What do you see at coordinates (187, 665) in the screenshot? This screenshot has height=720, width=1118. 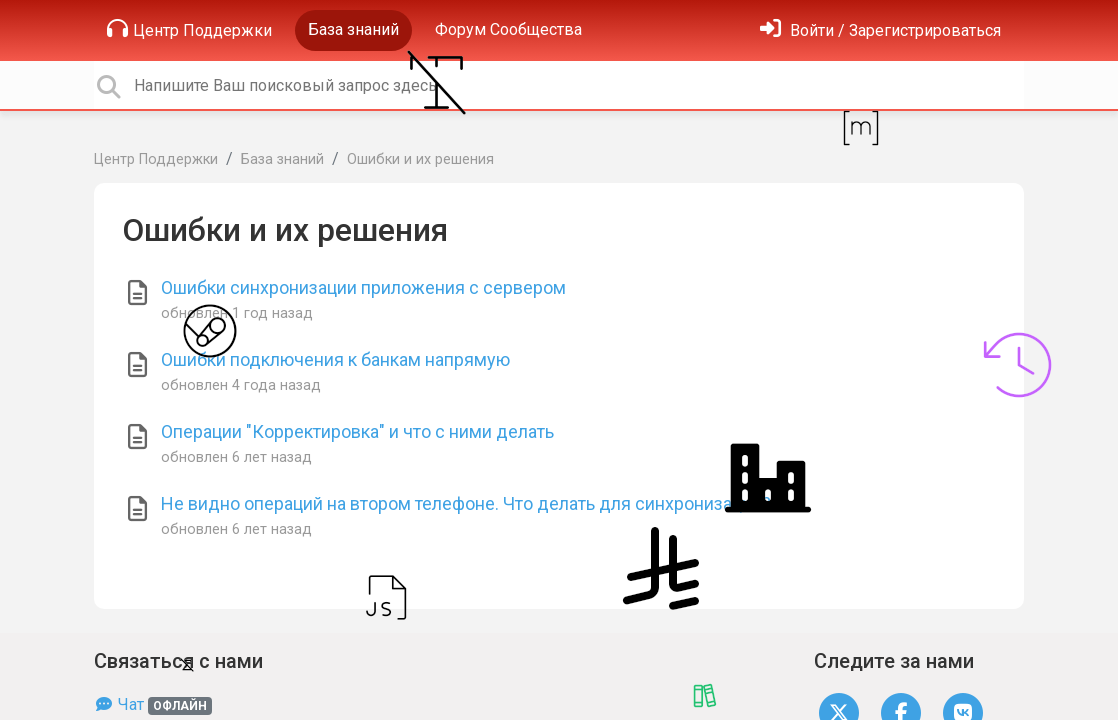 I see `disable automatic sum calculation` at bounding box center [187, 665].